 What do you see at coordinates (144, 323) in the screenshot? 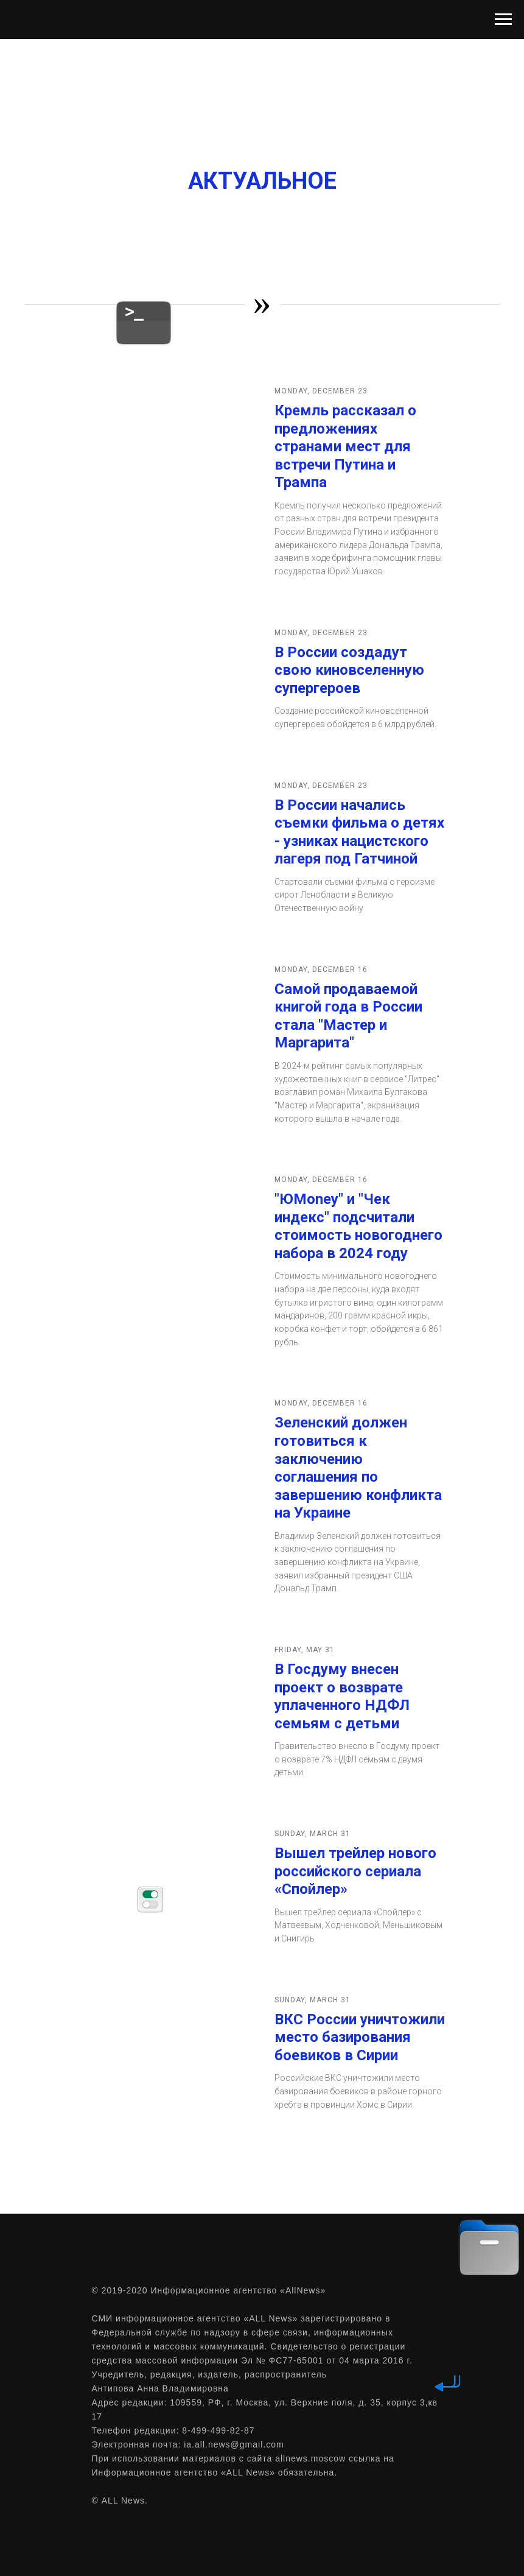
I see `open the terminal application` at bounding box center [144, 323].